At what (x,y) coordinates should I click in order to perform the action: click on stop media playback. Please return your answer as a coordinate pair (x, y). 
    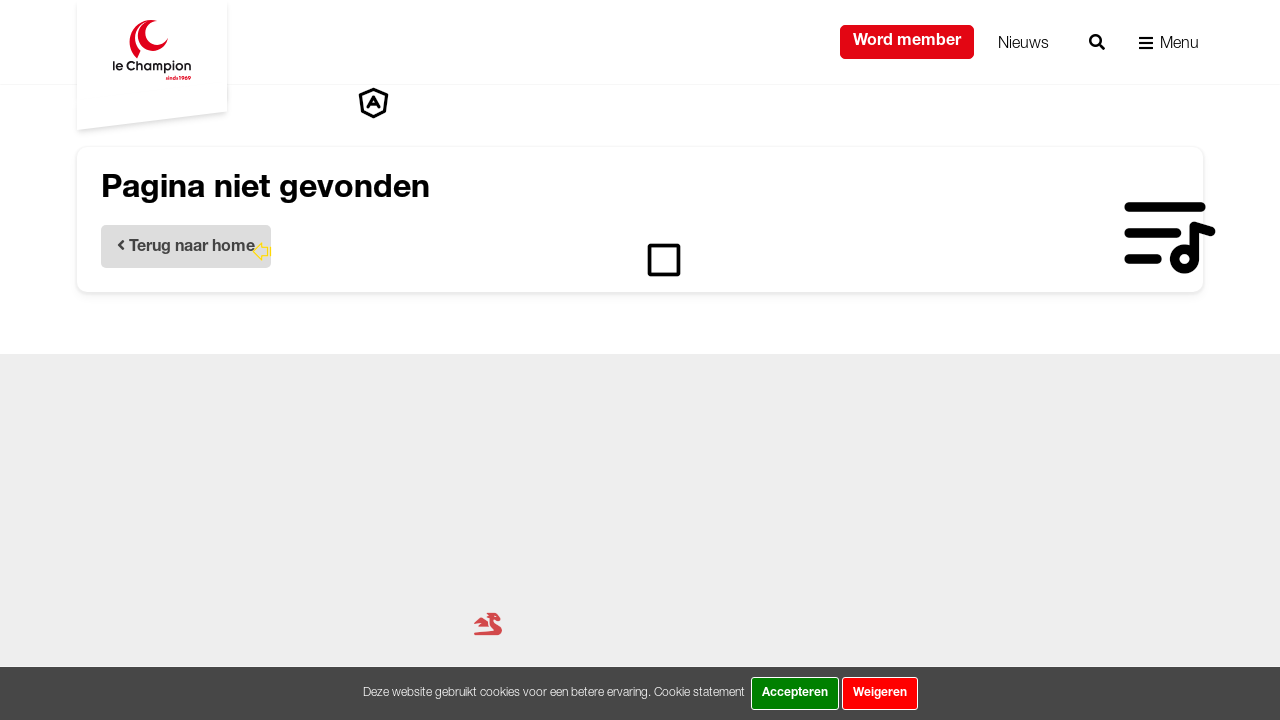
    Looking at the image, I should click on (664, 260).